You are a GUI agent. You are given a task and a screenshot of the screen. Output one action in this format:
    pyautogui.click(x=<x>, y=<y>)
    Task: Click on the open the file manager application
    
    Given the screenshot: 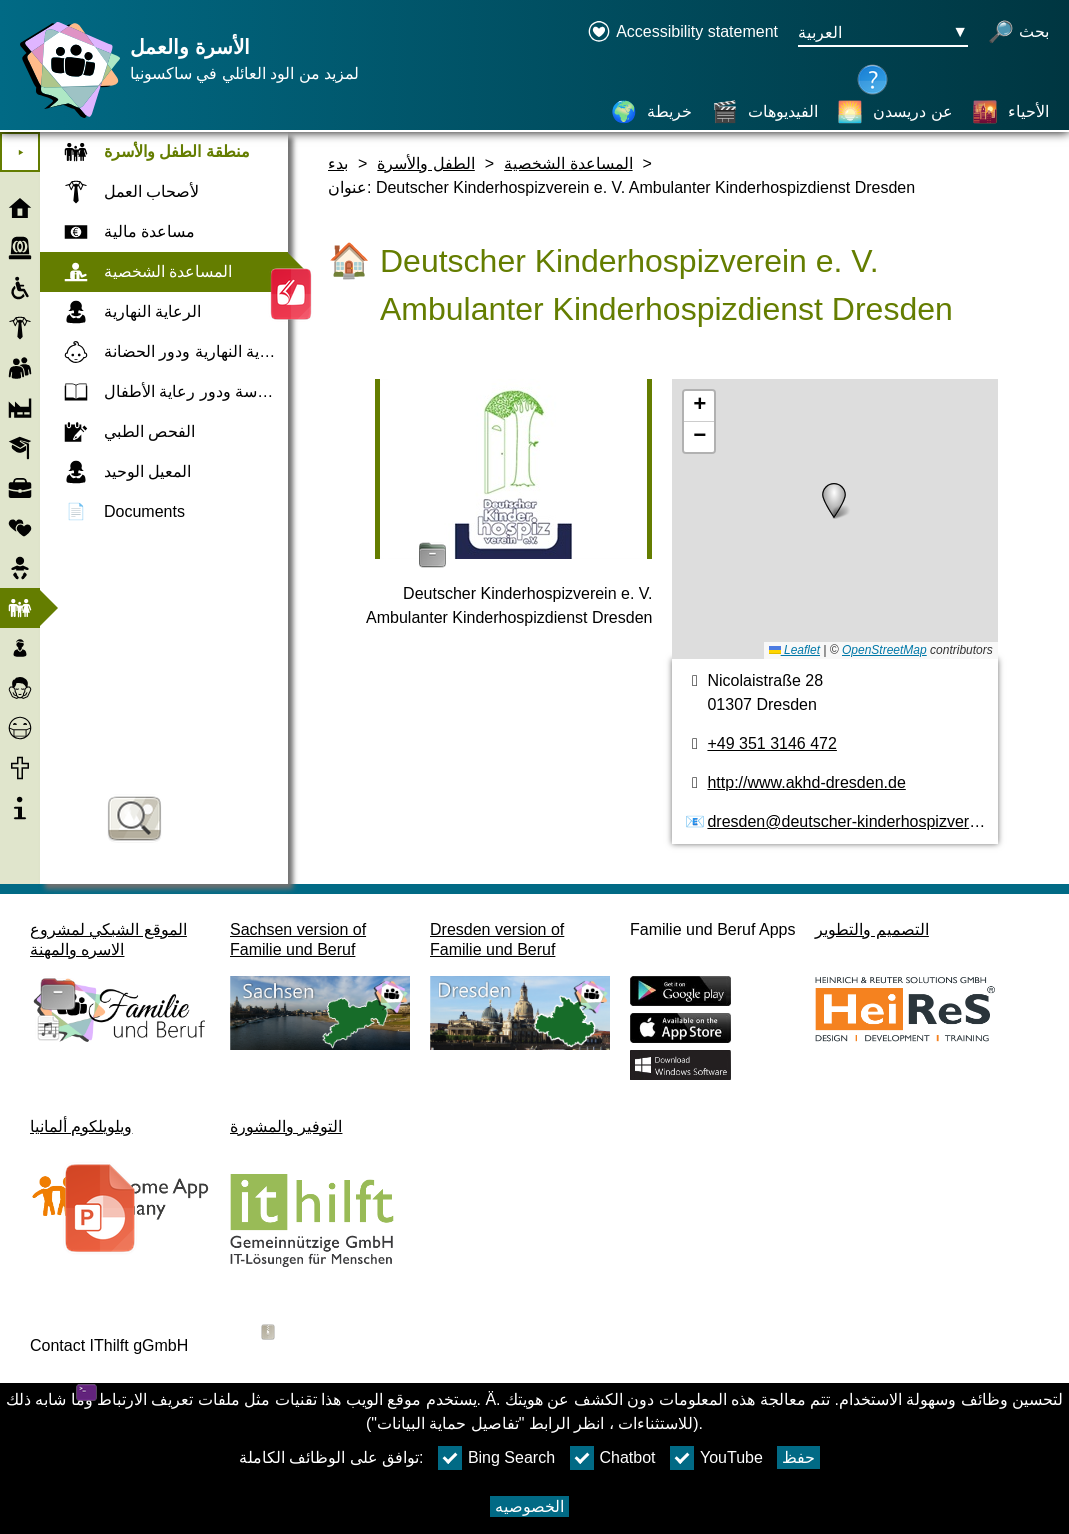 What is the action you would take?
    pyautogui.click(x=58, y=994)
    